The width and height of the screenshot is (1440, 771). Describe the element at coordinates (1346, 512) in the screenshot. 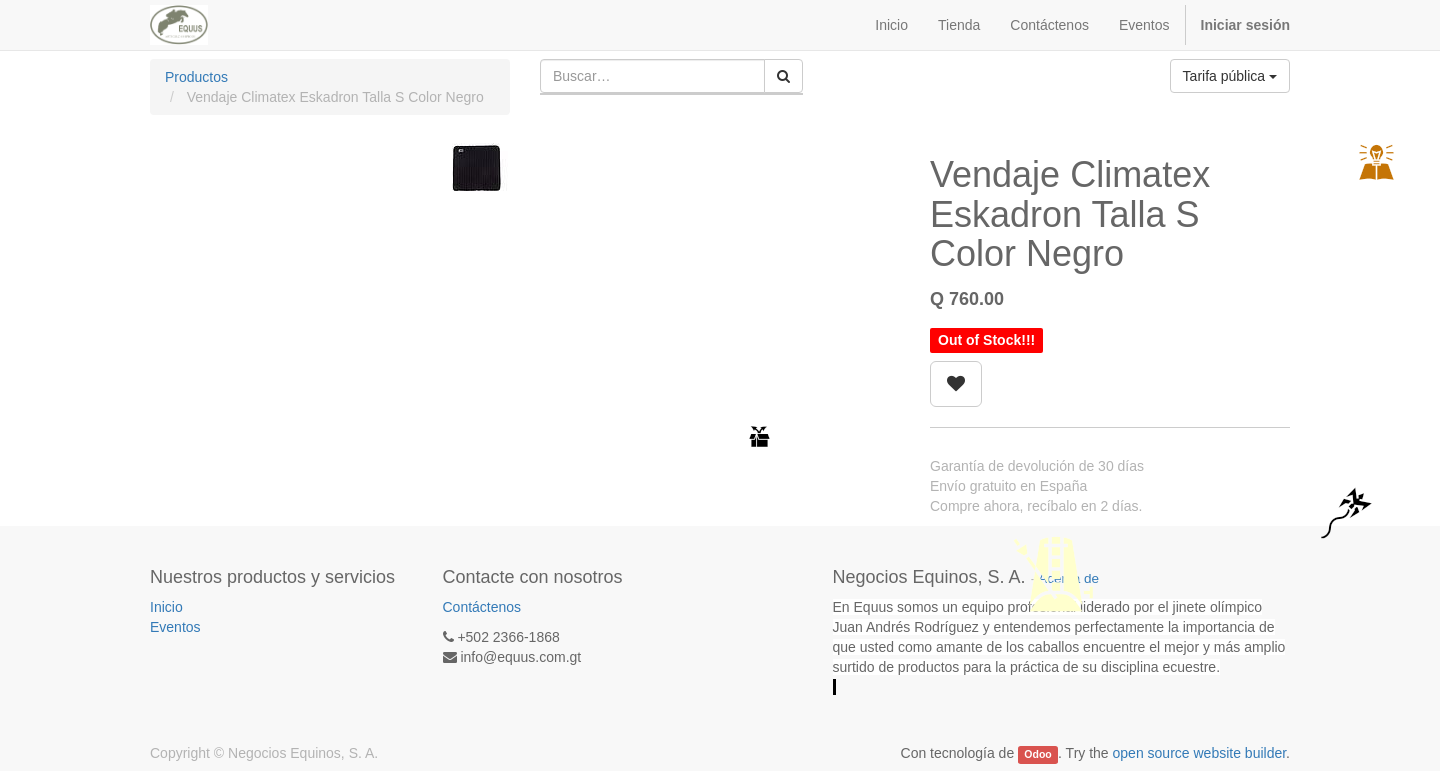

I see `equip grappling hook ability` at that location.